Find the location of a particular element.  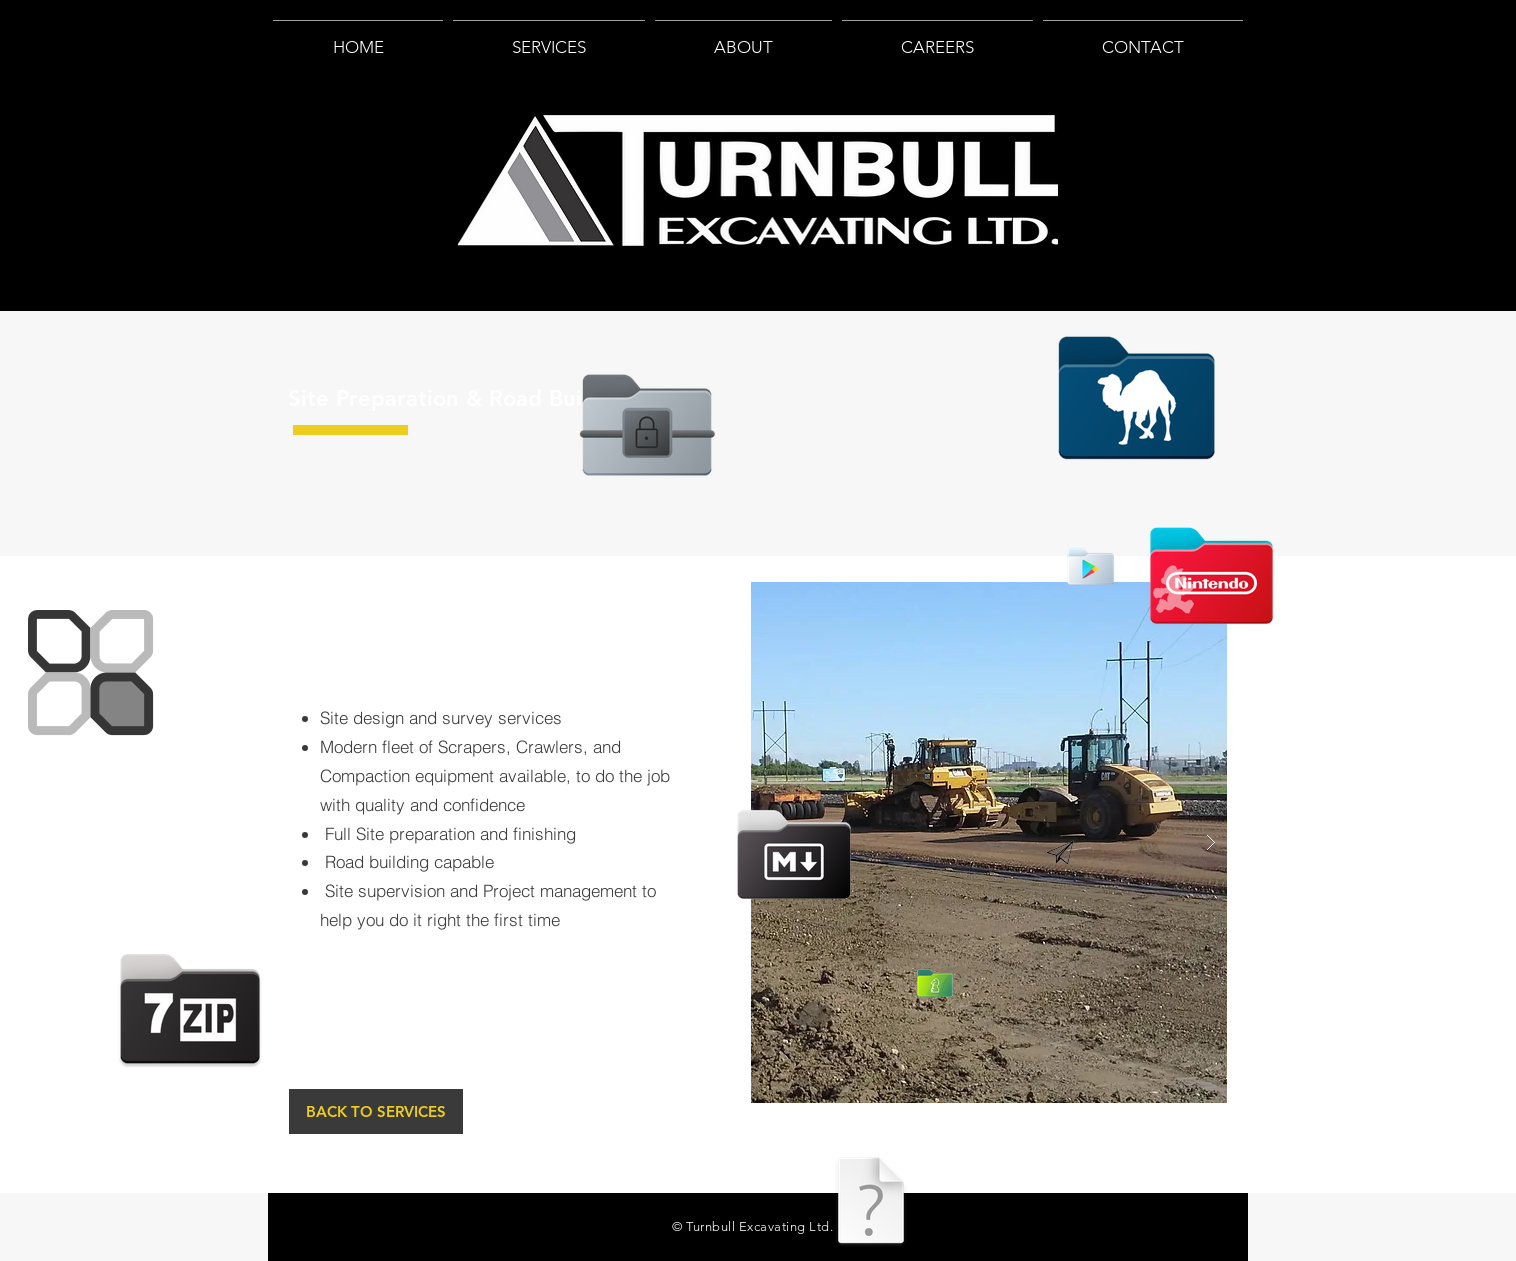

folder containing markdown files is located at coordinates (793, 857).